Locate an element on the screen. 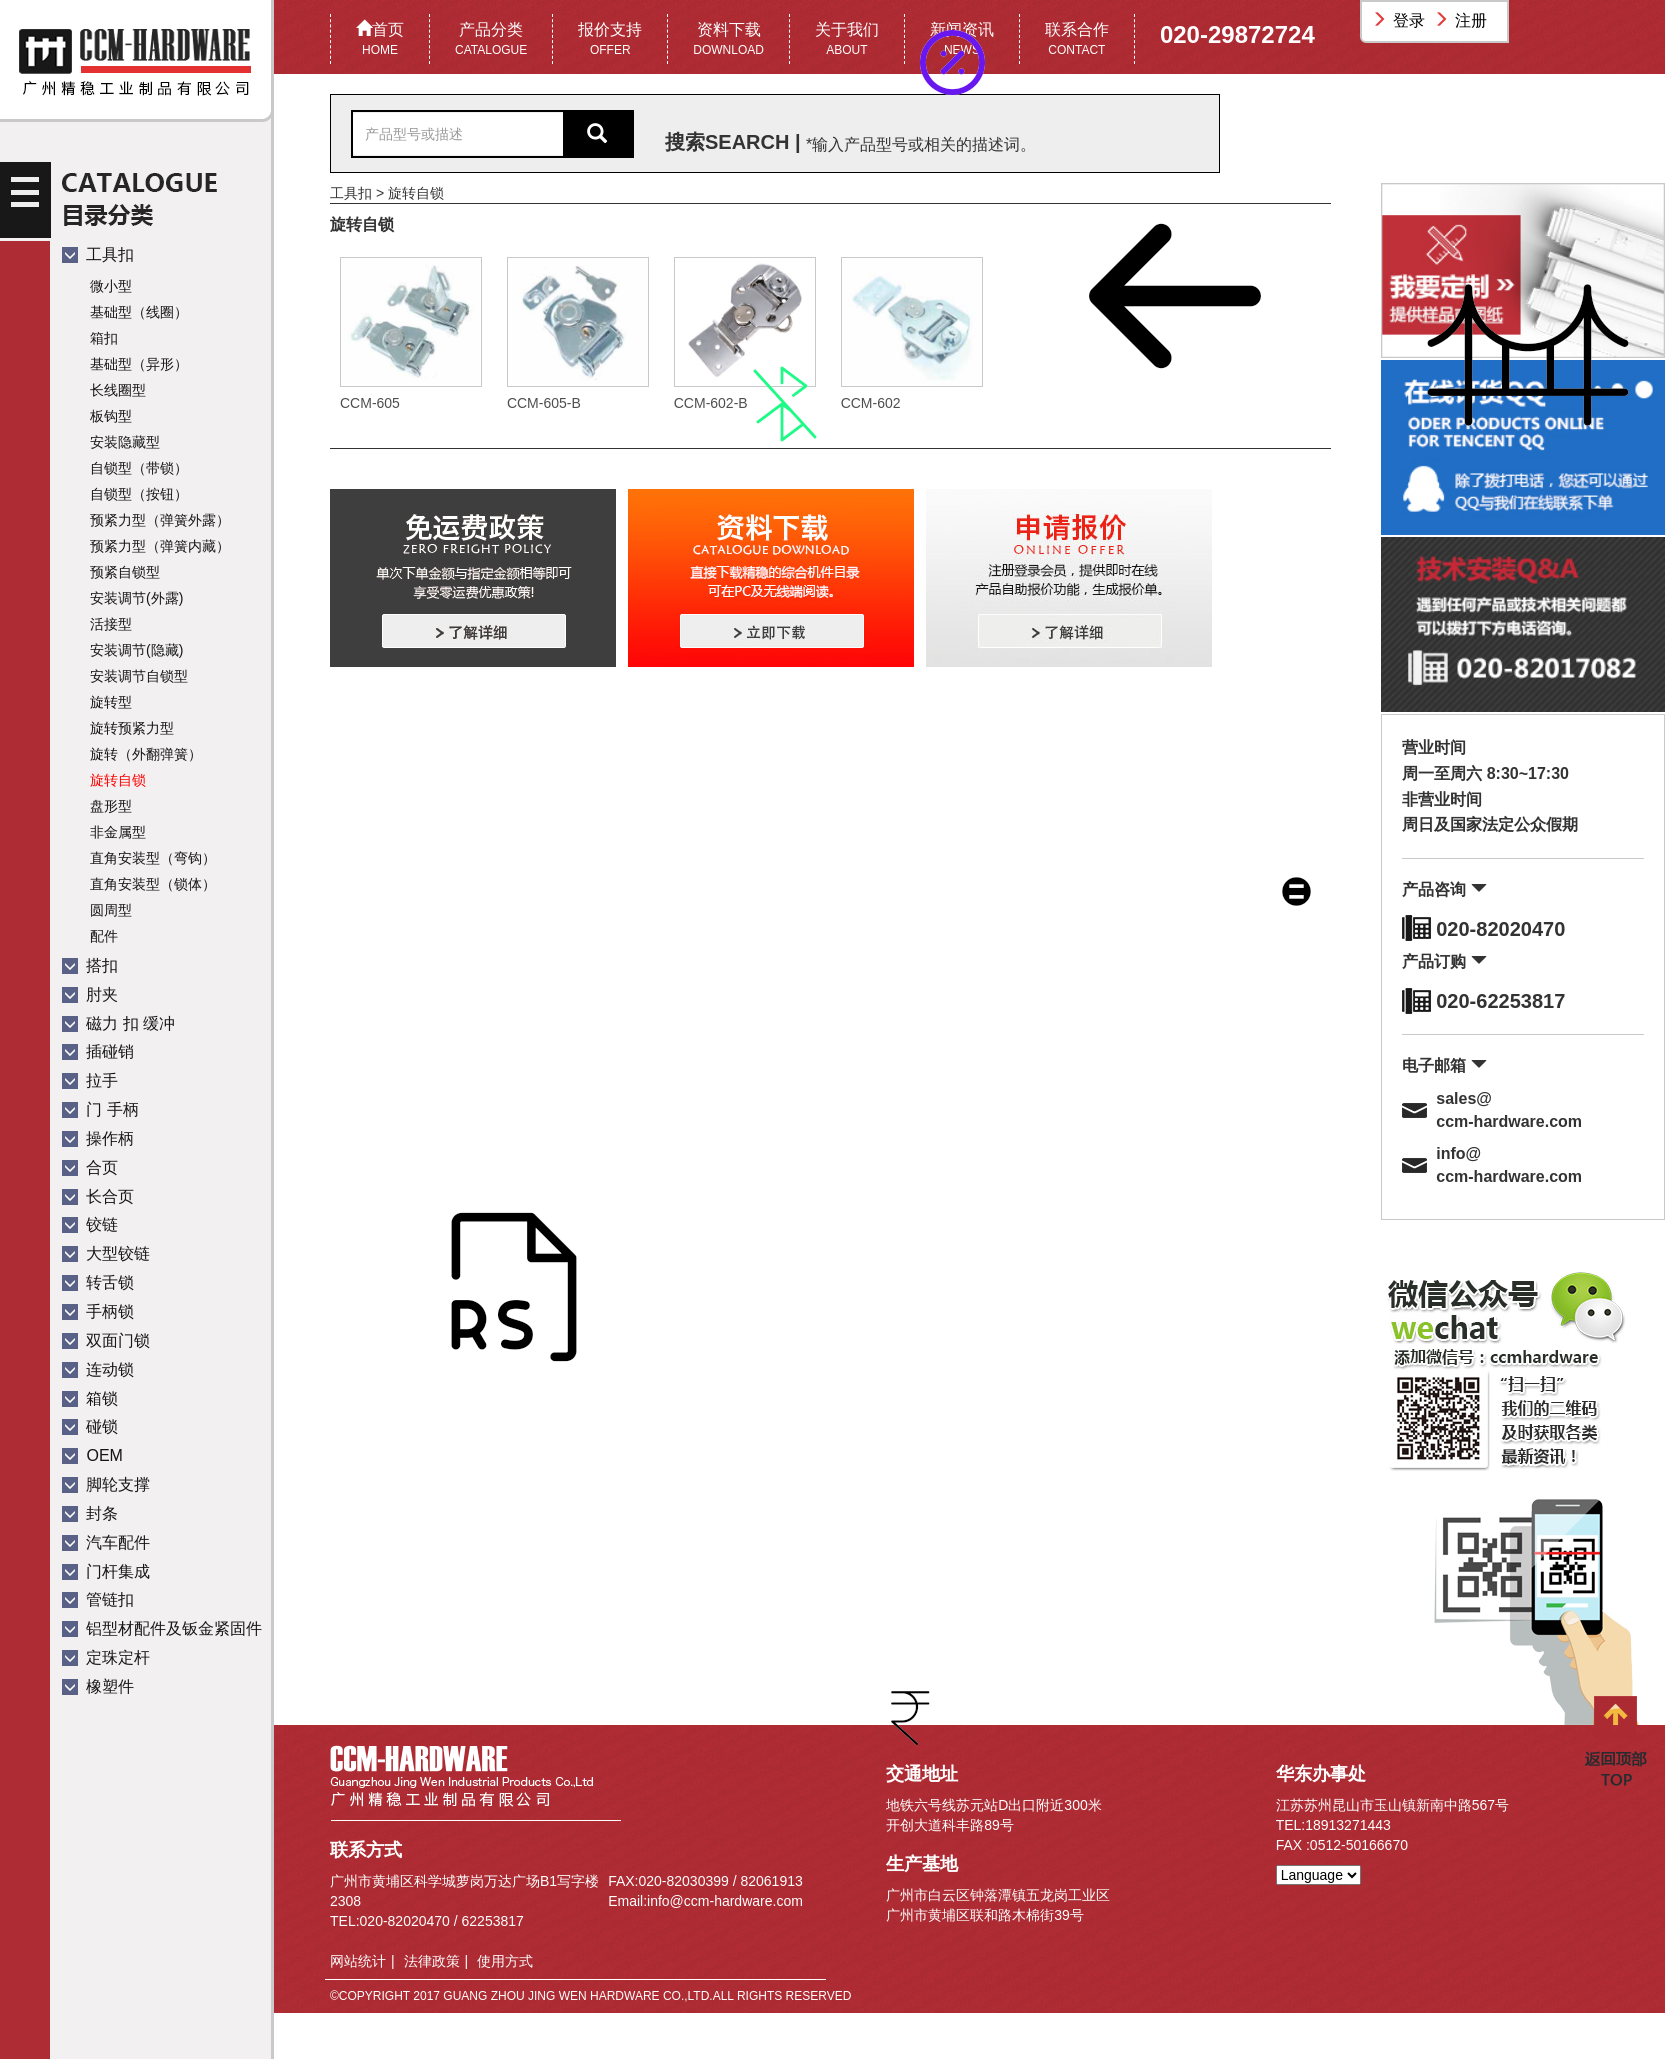 The height and width of the screenshot is (2059, 1665). set a conditional breakpoint in the debugger is located at coordinates (1296, 891).